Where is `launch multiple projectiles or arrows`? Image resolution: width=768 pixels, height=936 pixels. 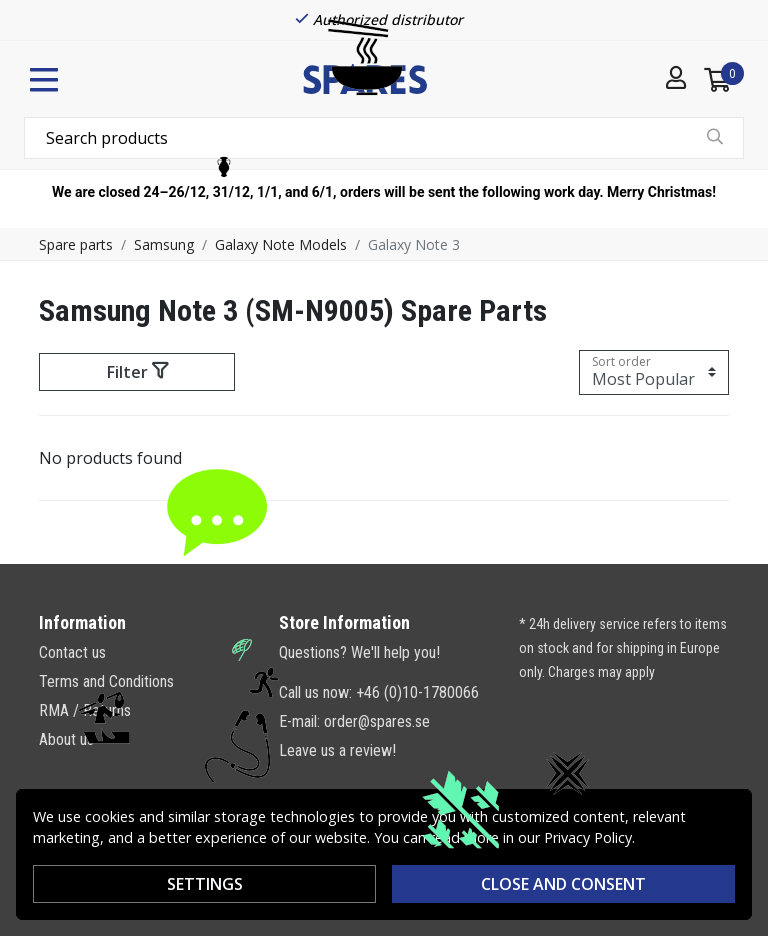 launch multiple projectiles or arrows is located at coordinates (460, 809).